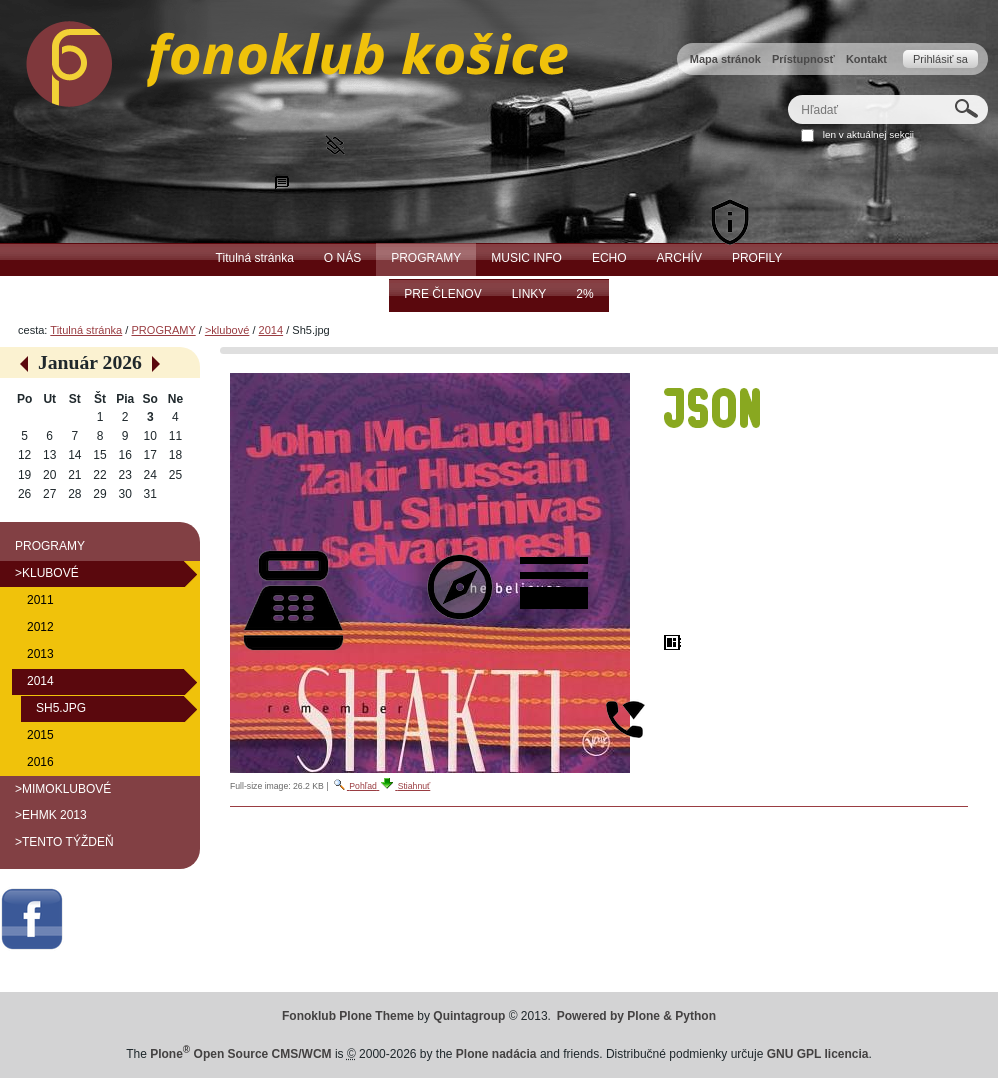 This screenshot has height=1078, width=998. I want to click on split view horizontally, so click(554, 583).